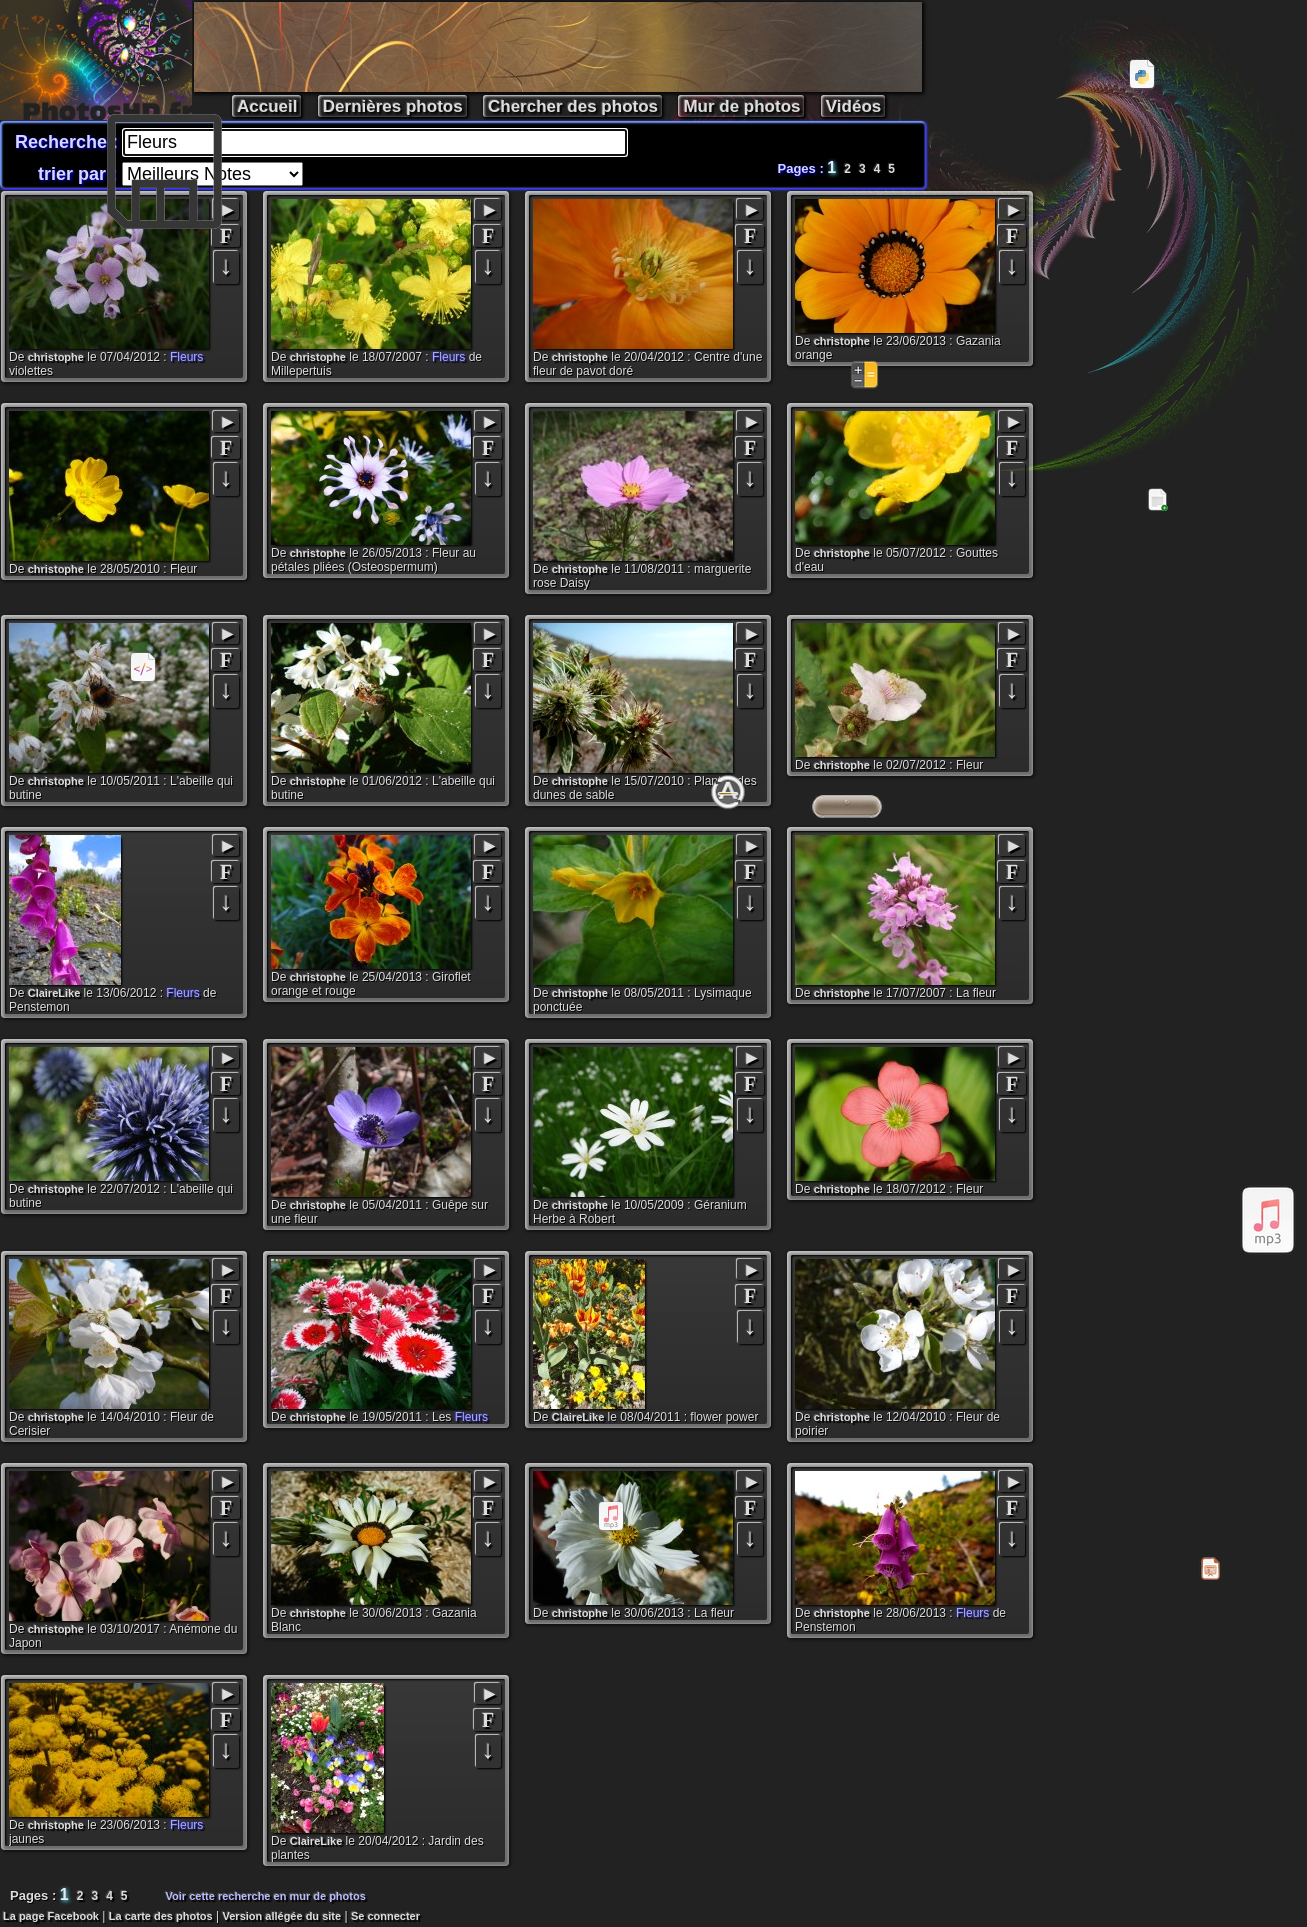 The height and width of the screenshot is (1927, 1307). What do you see at coordinates (864, 374) in the screenshot?
I see `open the calculator app` at bounding box center [864, 374].